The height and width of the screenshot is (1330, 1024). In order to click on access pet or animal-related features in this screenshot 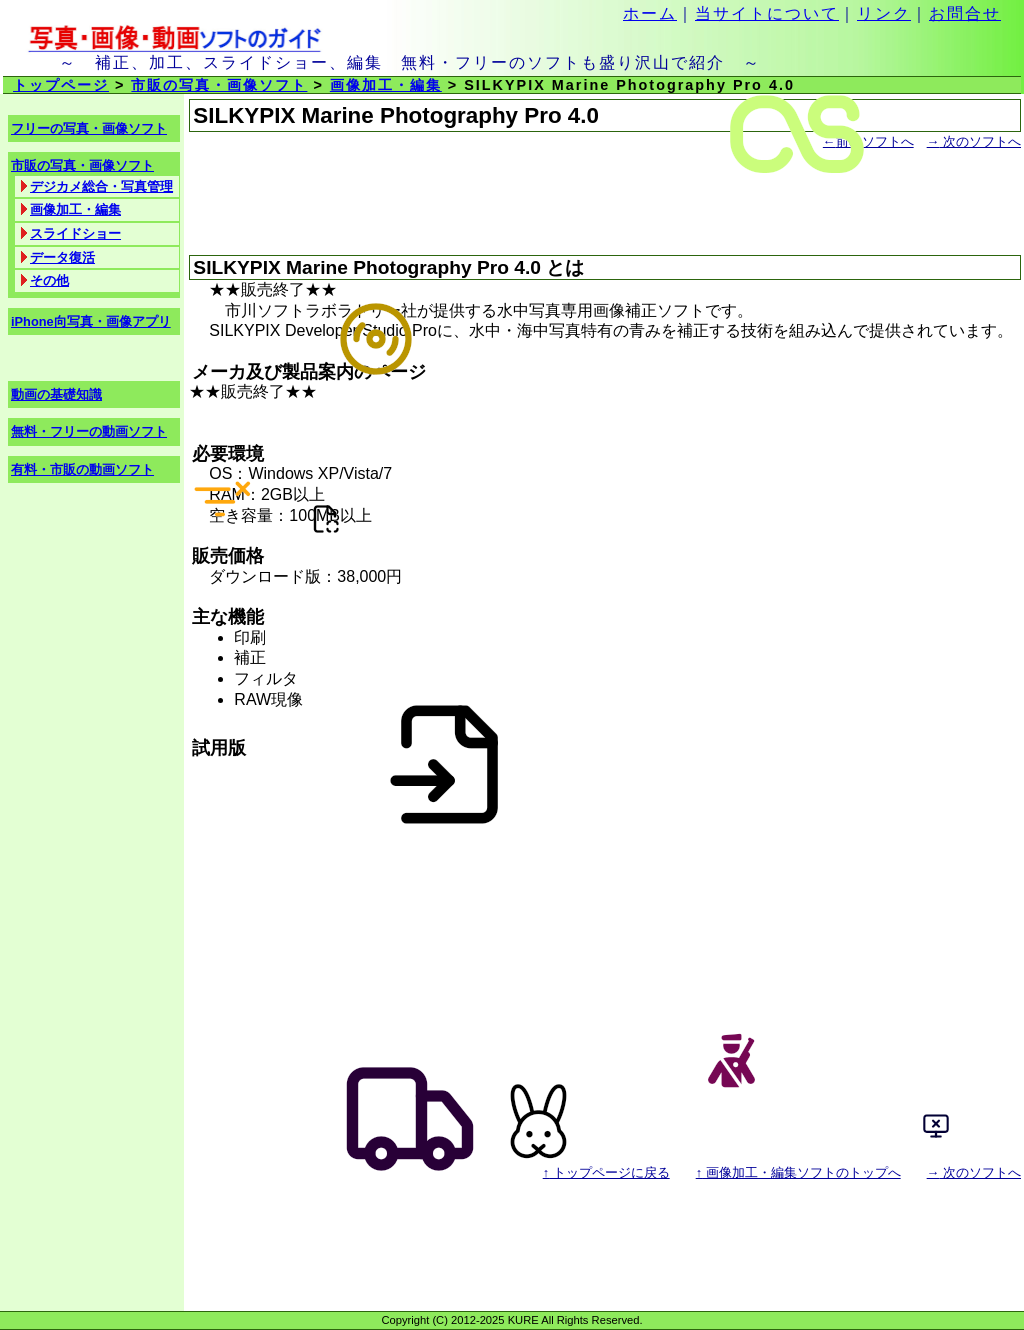, I will do `click(538, 1122)`.